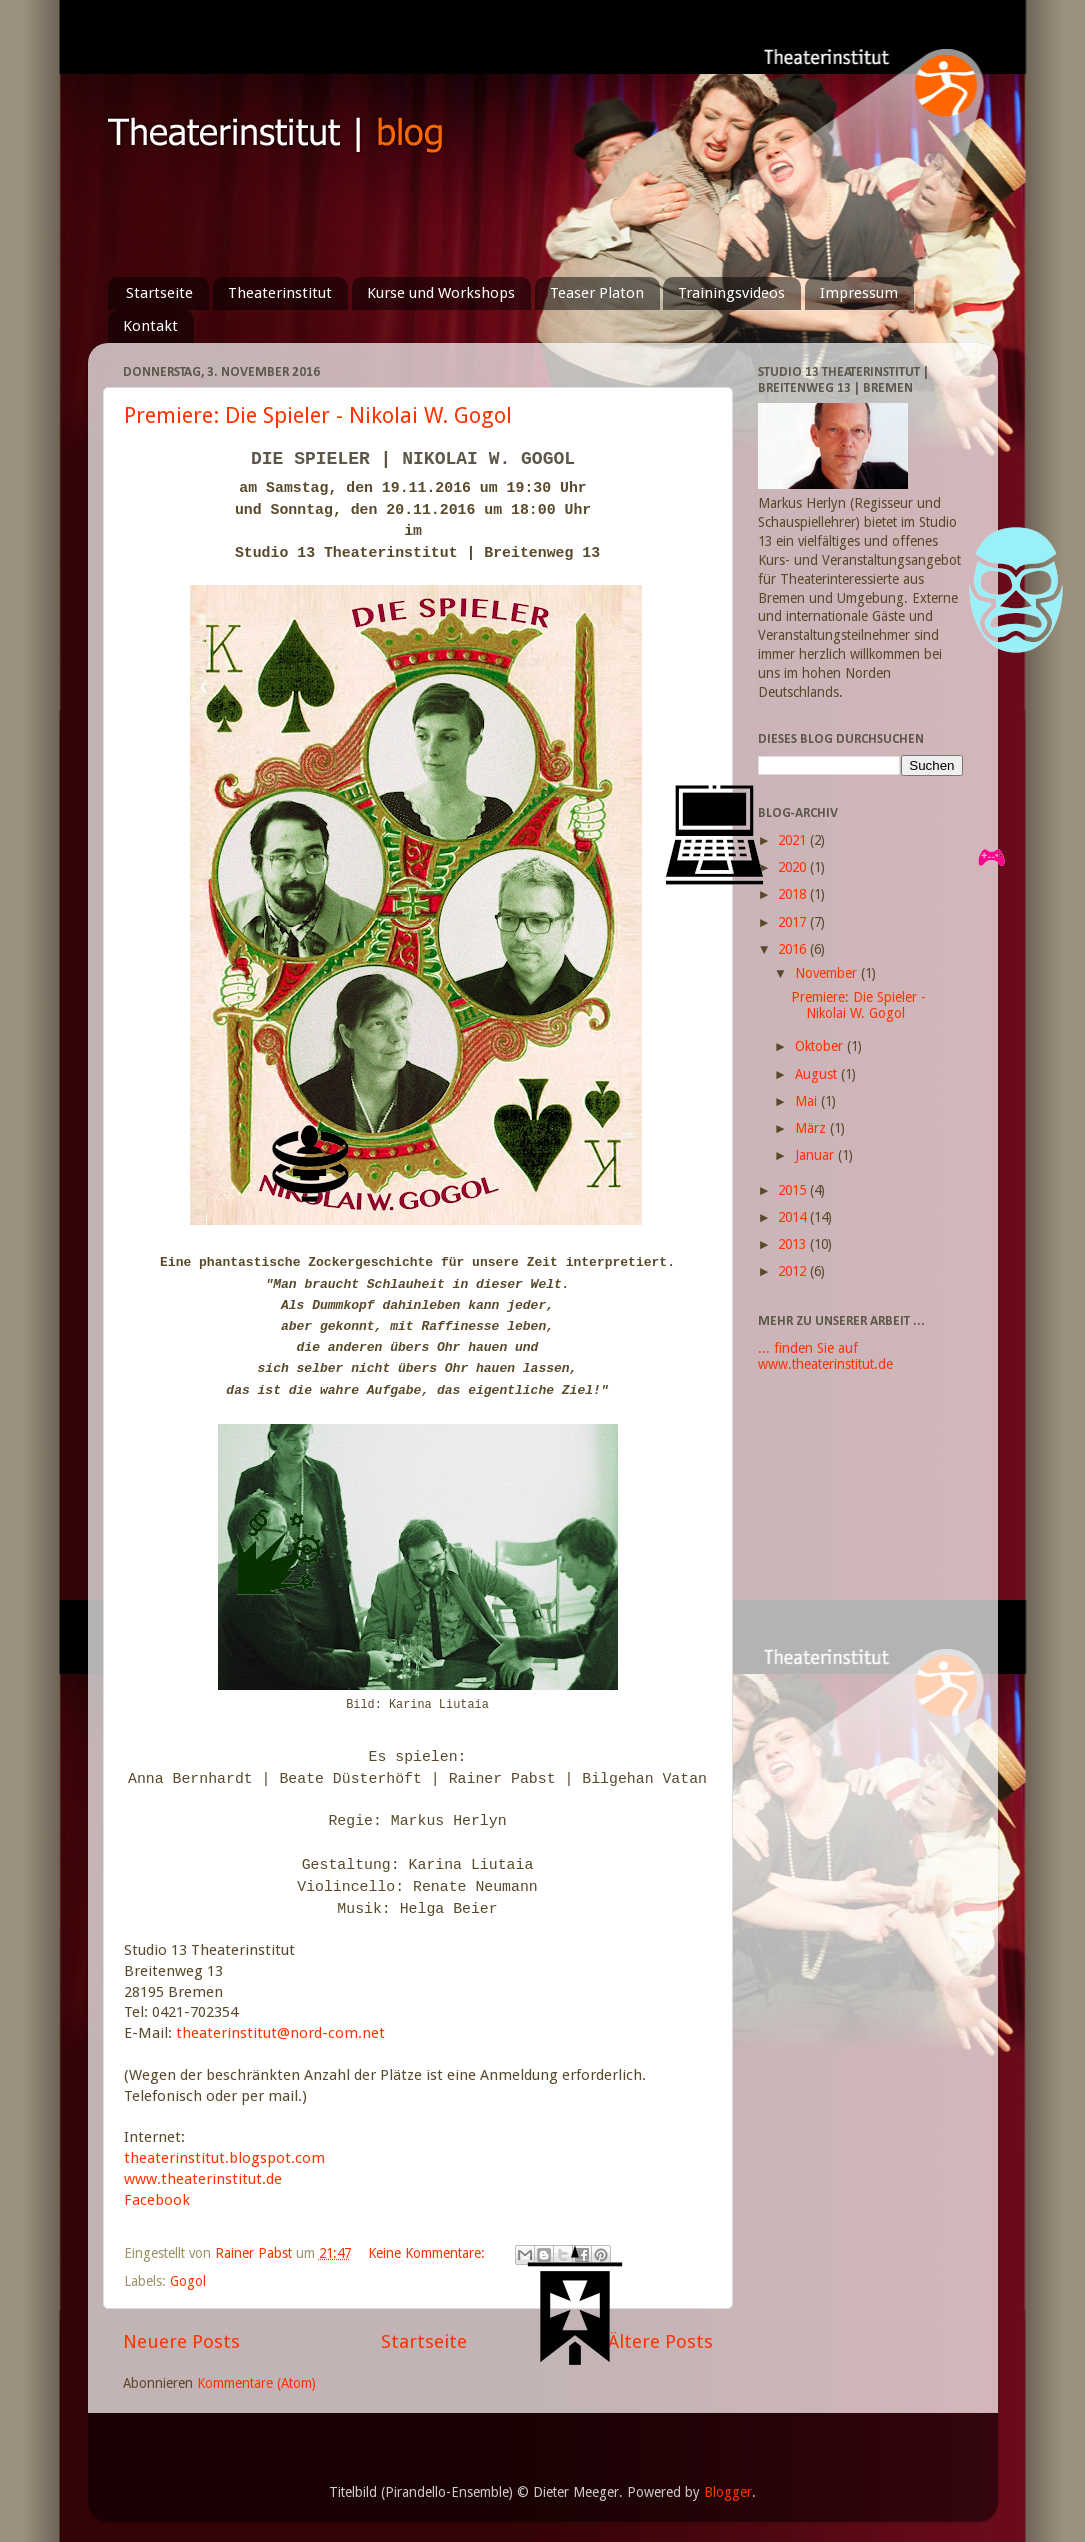 This screenshot has width=1085, height=2542. Describe the element at coordinates (280, 1550) in the screenshot. I see `indicates a system crash or critical error` at that location.